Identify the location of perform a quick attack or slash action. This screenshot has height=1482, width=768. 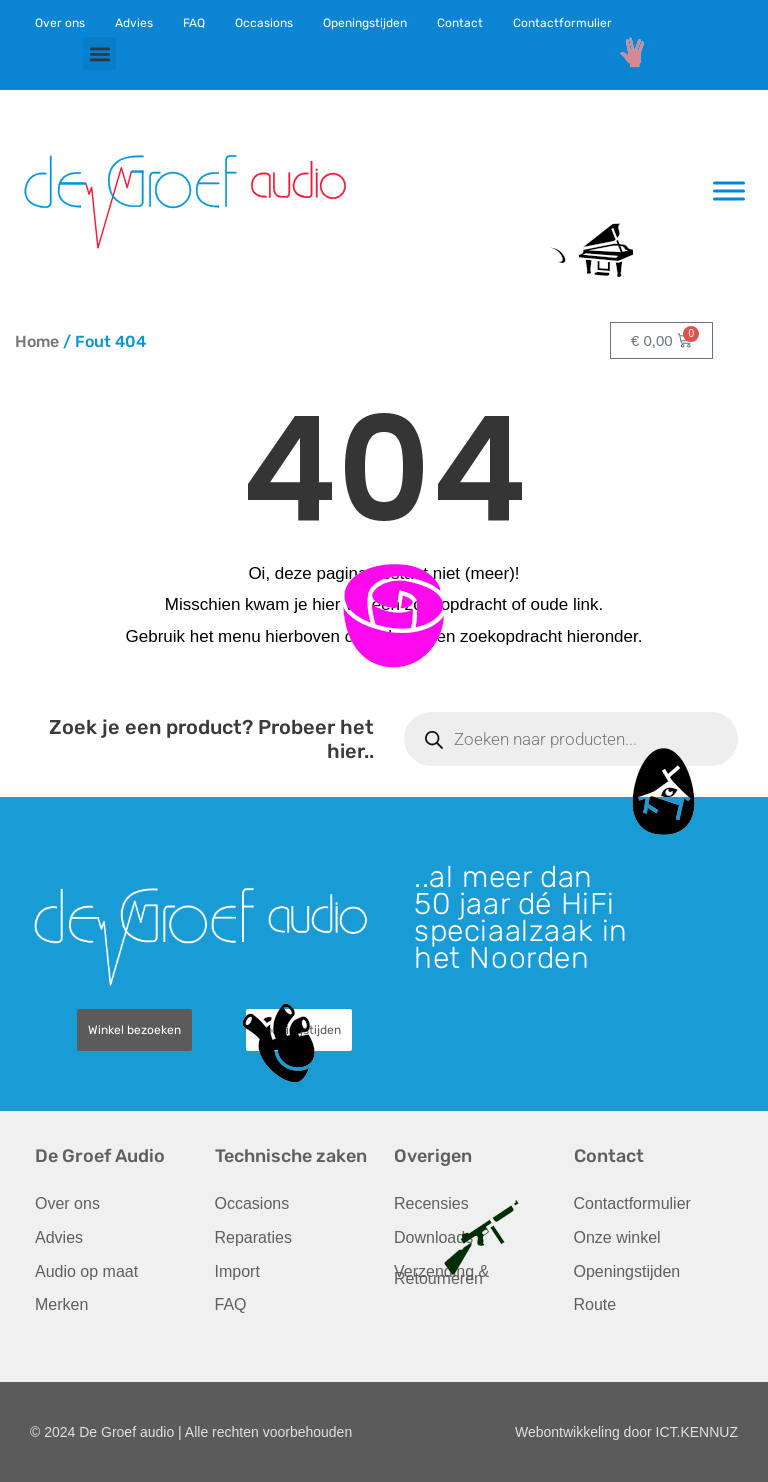
(557, 255).